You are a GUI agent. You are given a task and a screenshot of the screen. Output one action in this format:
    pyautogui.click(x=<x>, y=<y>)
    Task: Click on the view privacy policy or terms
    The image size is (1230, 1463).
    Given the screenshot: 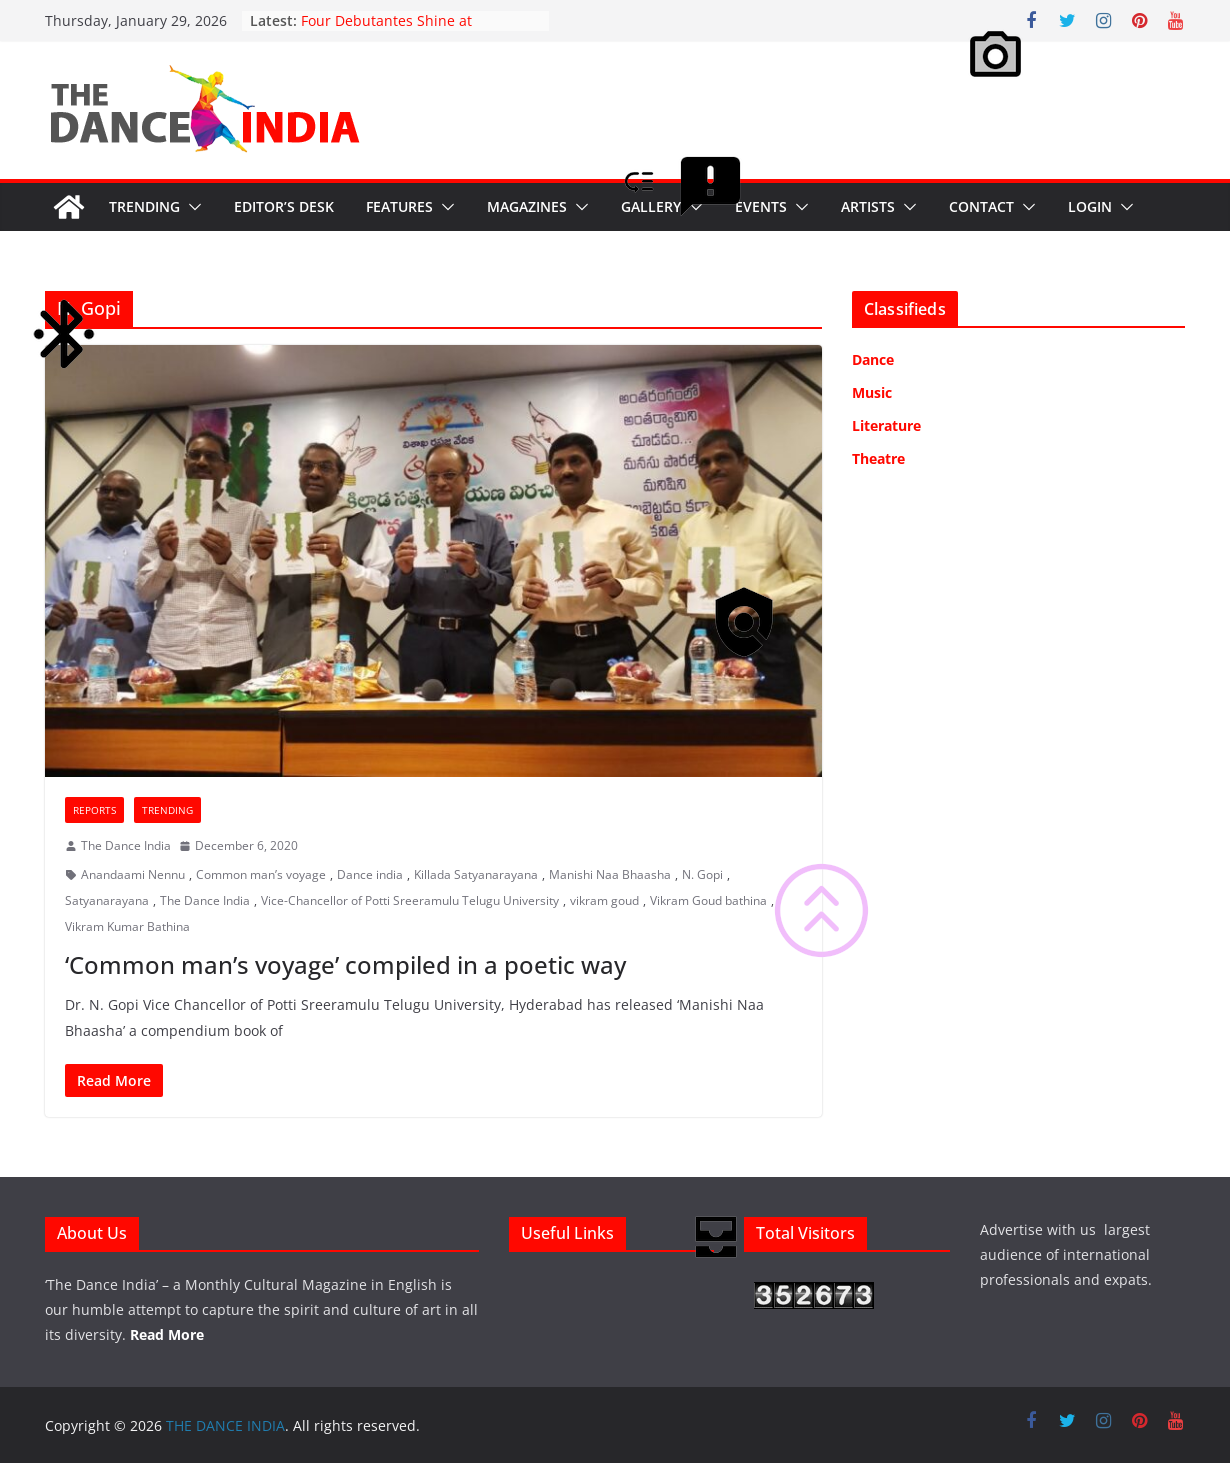 What is the action you would take?
    pyautogui.click(x=744, y=622)
    